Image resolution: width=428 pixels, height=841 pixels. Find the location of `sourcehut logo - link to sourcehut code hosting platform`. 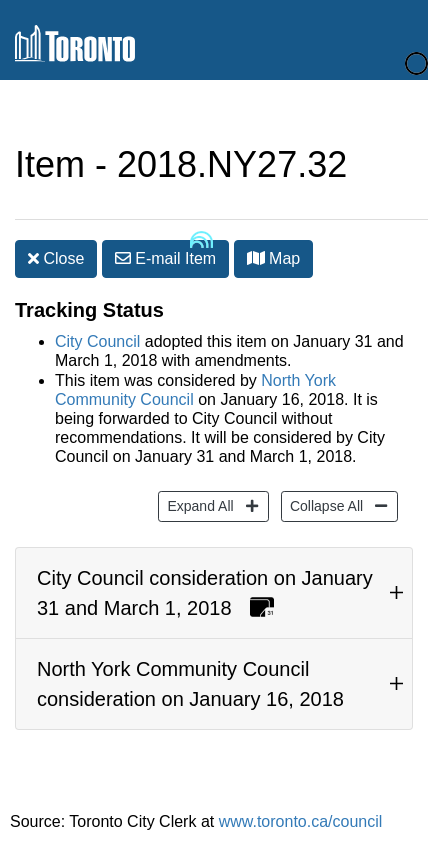

sourcehut logo - link to sourcehut code hosting platform is located at coordinates (416, 63).